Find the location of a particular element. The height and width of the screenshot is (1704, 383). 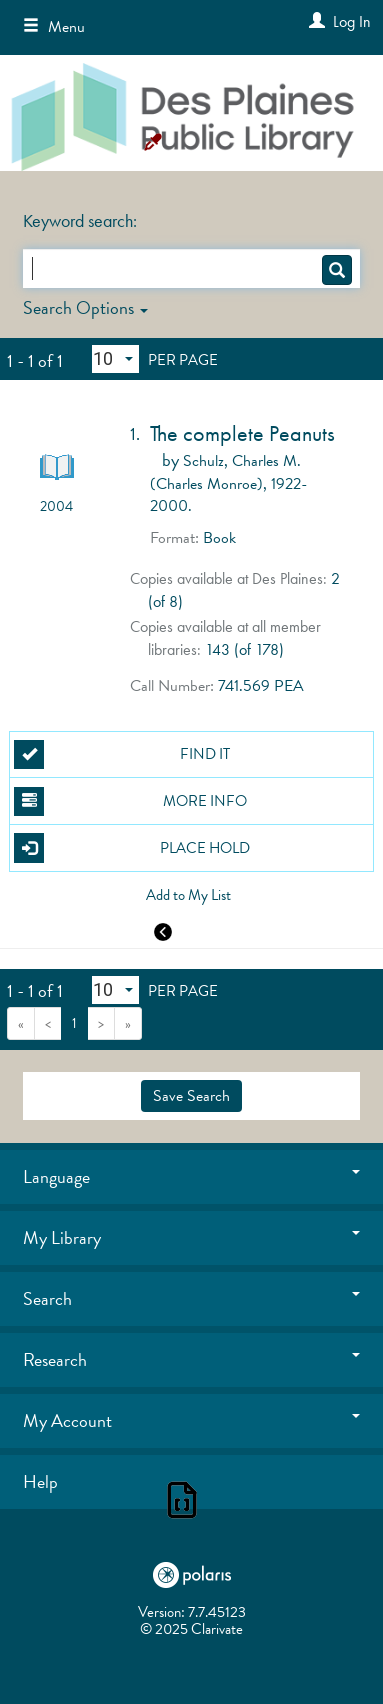

go back to the previous screen is located at coordinates (163, 932).